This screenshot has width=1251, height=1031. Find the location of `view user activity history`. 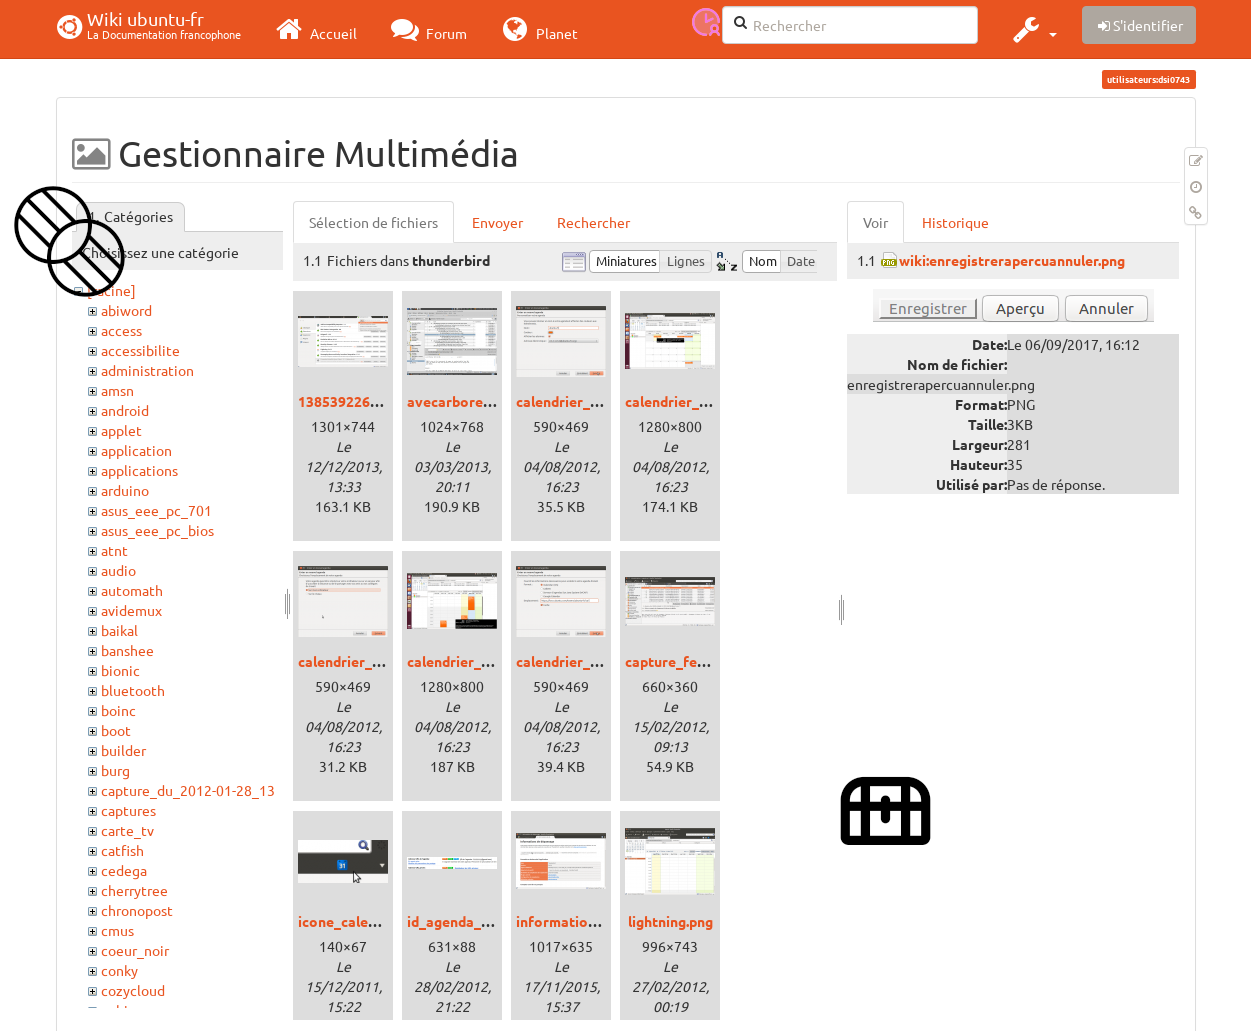

view user activity history is located at coordinates (706, 22).